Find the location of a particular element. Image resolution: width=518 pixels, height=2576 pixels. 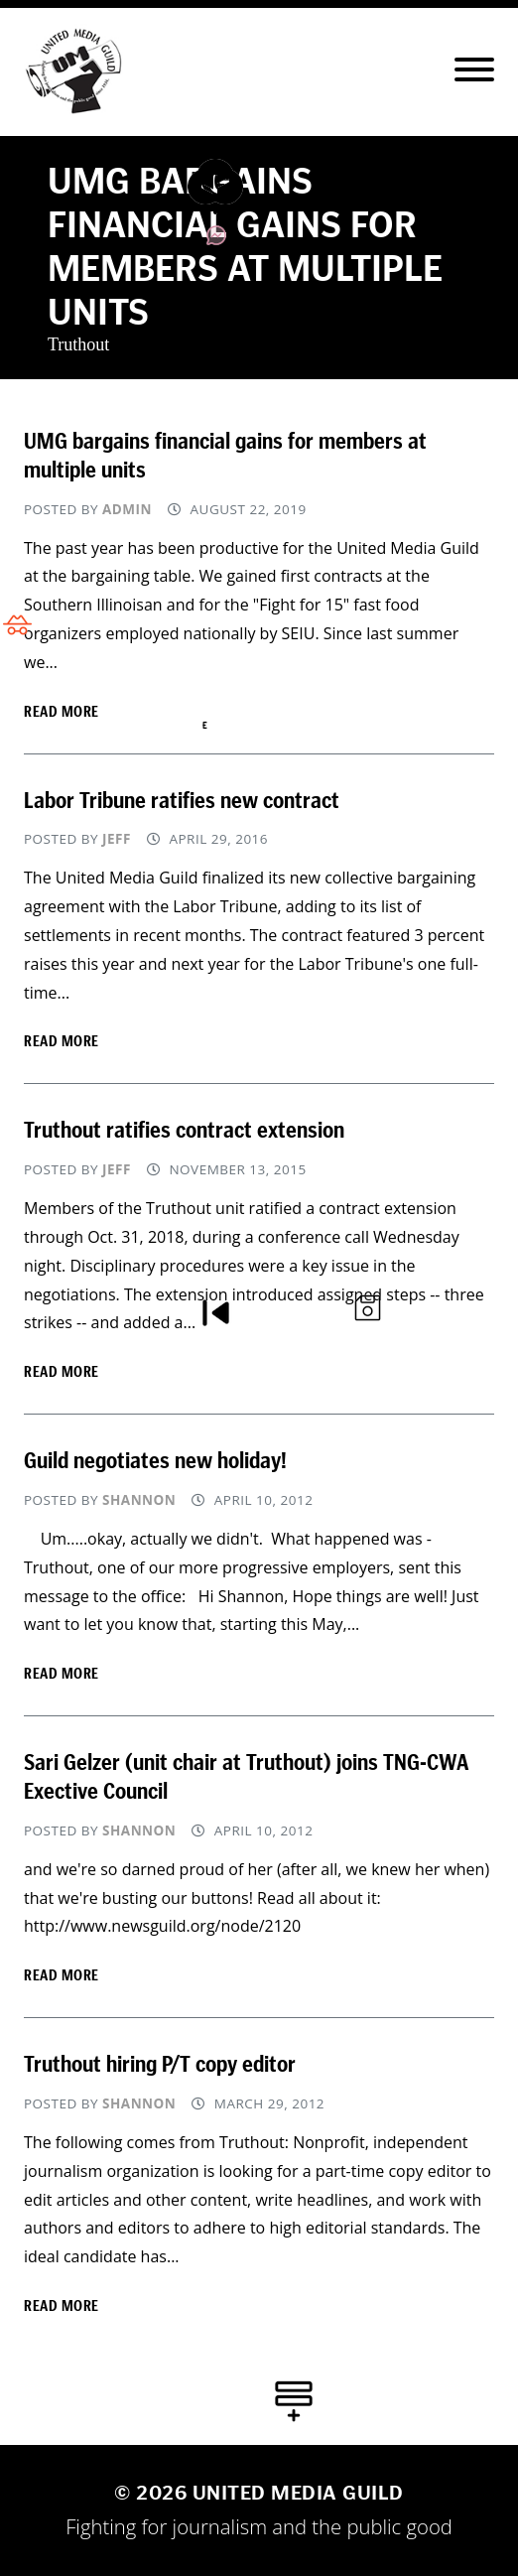

open facebook messenger is located at coordinates (216, 235).